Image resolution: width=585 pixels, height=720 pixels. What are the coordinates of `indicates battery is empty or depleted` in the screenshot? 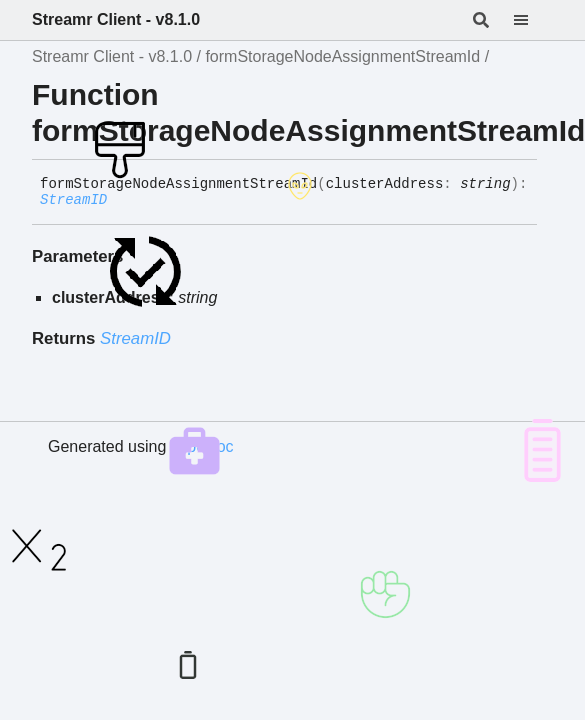 It's located at (188, 665).